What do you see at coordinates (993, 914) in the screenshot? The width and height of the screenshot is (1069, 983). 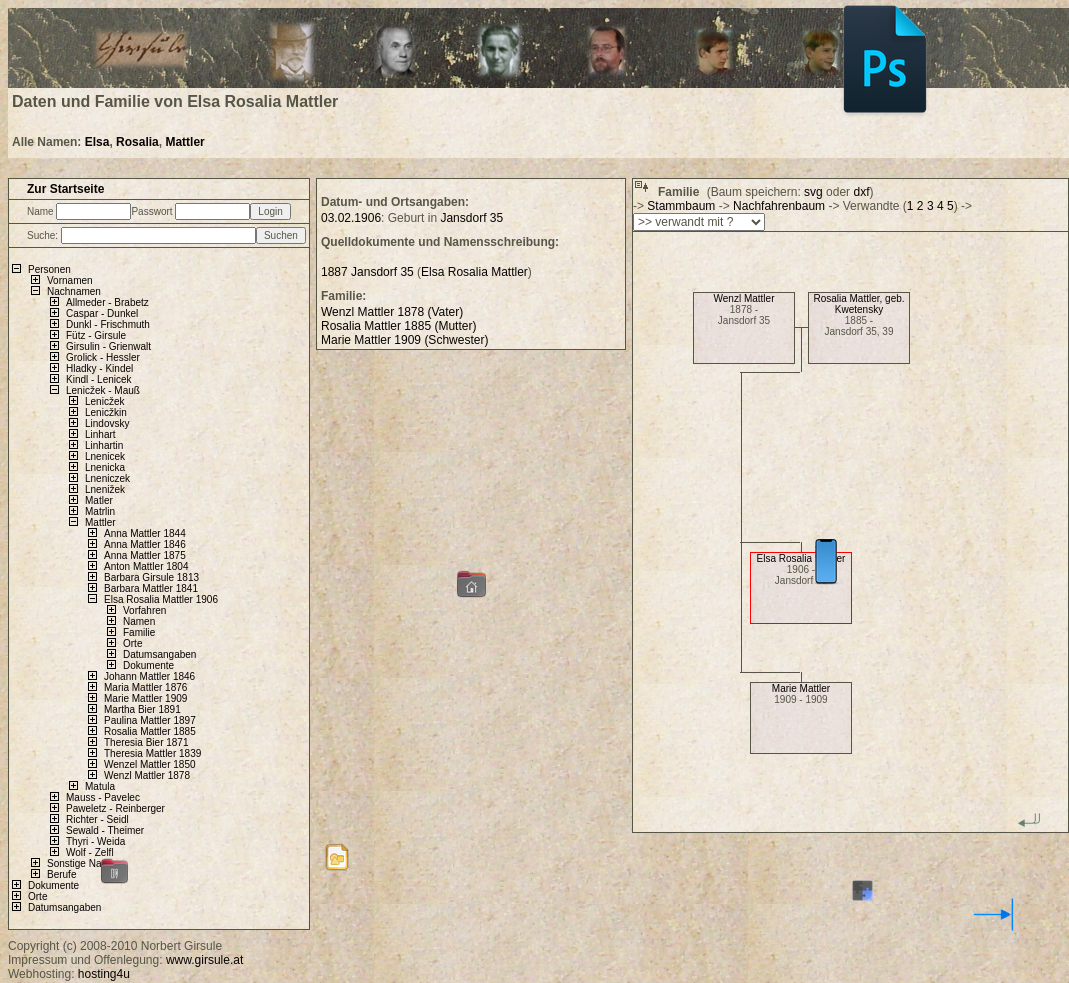 I see `go to the last item or page` at bounding box center [993, 914].